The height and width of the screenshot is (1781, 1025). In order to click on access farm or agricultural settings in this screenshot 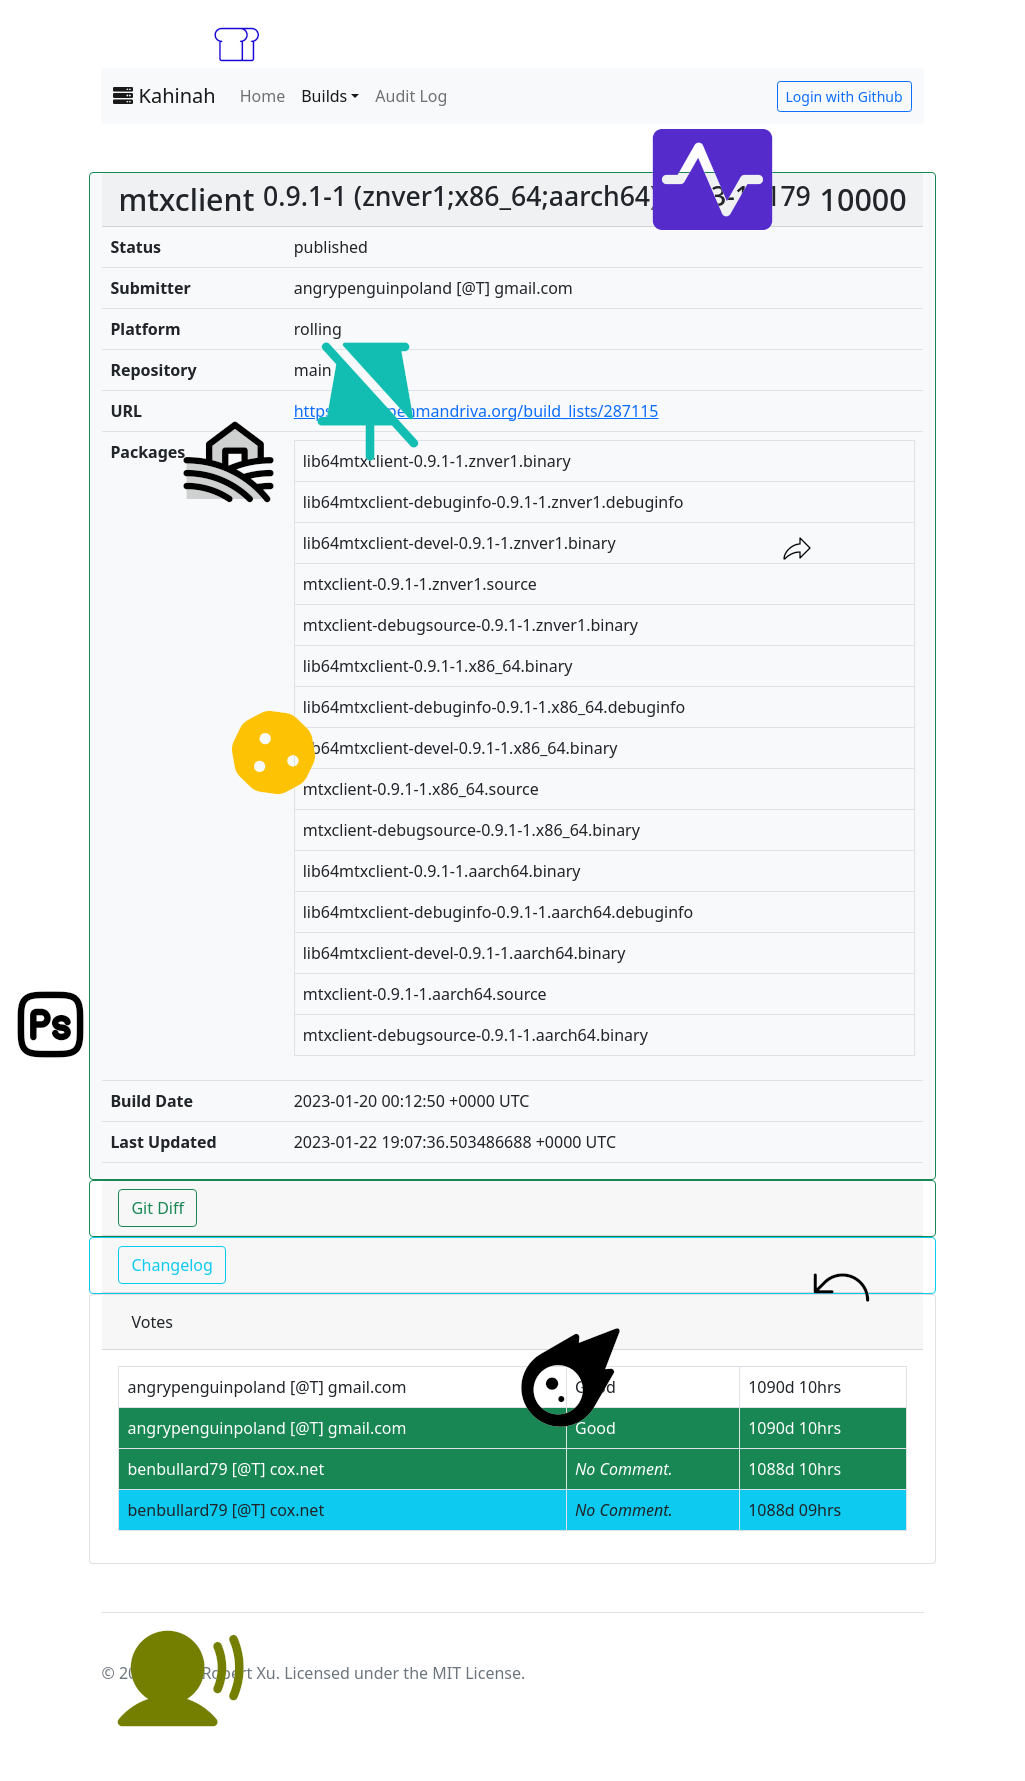, I will do `click(228, 463)`.